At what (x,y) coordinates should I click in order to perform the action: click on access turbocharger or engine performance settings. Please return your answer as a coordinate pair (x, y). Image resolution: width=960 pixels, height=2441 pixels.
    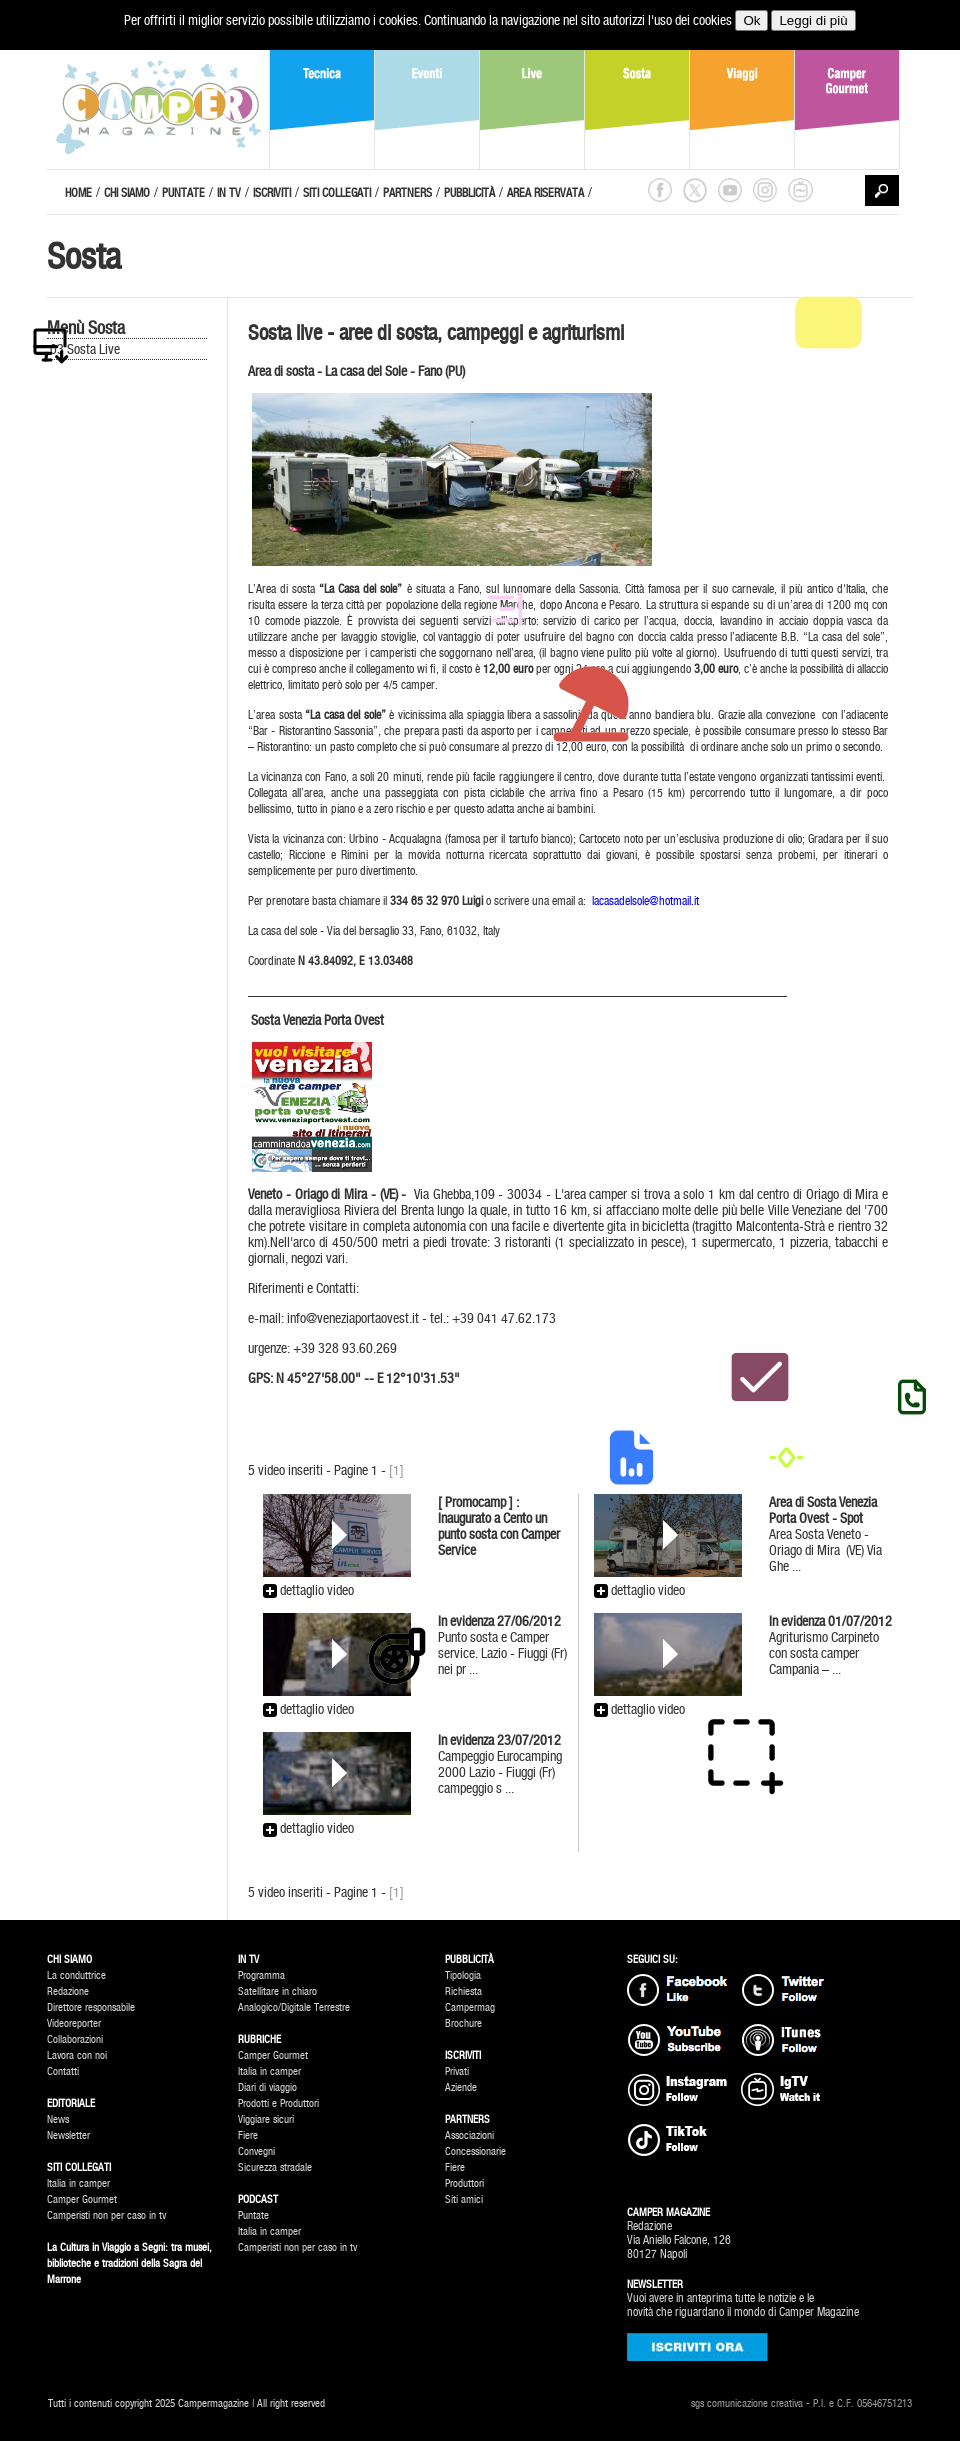
    Looking at the image, I should click on (397, 1656).